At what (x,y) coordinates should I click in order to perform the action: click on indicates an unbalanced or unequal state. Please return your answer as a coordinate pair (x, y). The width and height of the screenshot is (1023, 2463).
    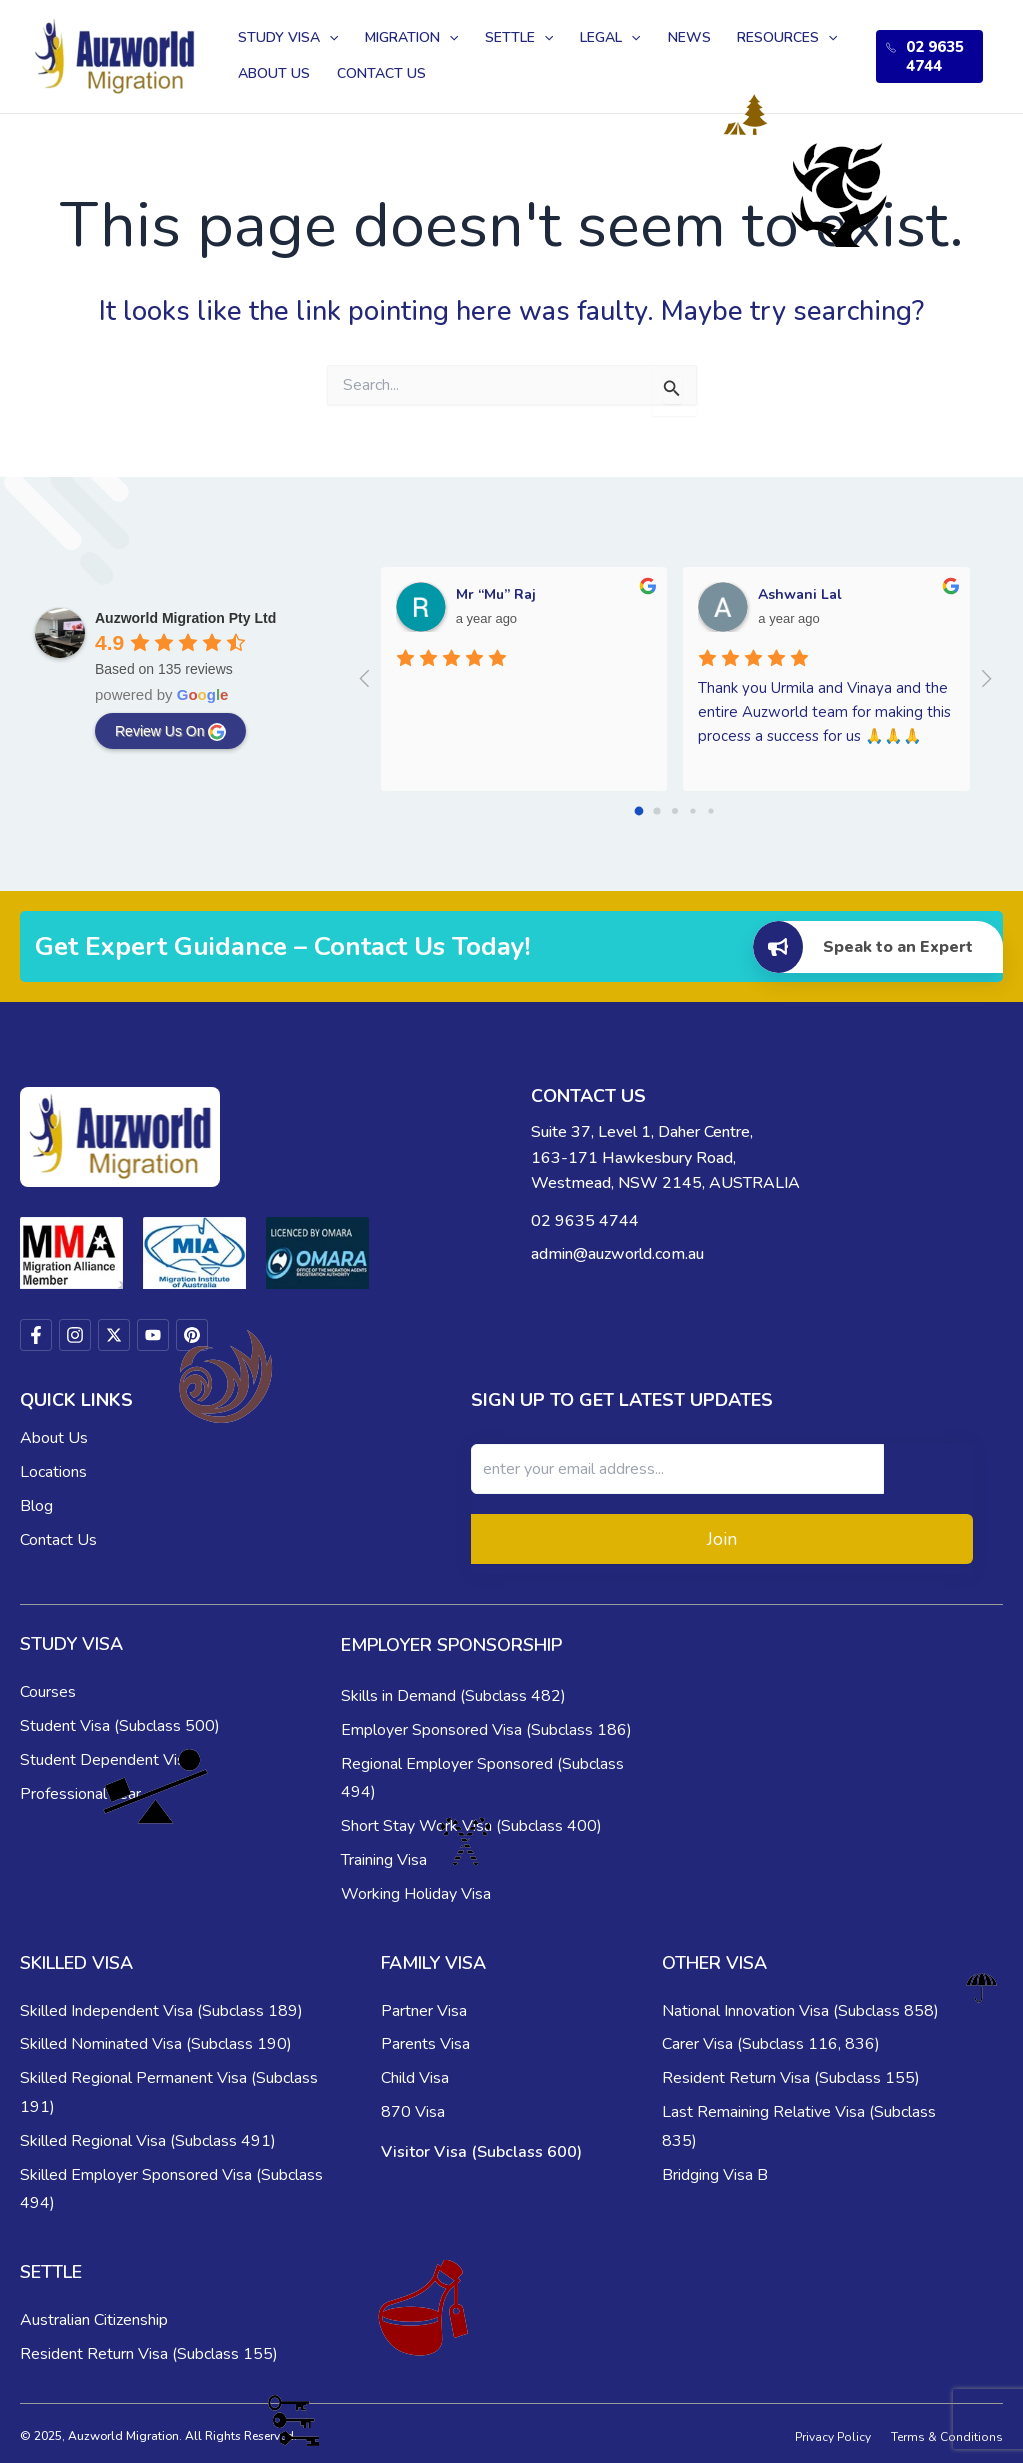
    Looking at the image, I should click on (155, 1770).